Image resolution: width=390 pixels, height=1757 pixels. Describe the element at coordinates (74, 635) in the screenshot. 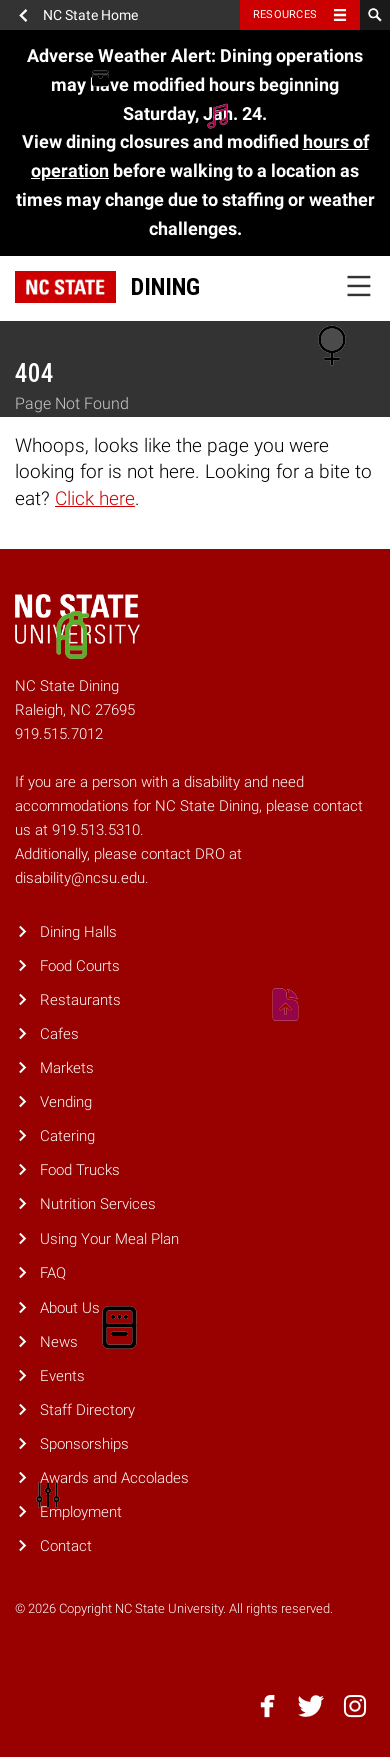

I see `access fire safety information` at that location.